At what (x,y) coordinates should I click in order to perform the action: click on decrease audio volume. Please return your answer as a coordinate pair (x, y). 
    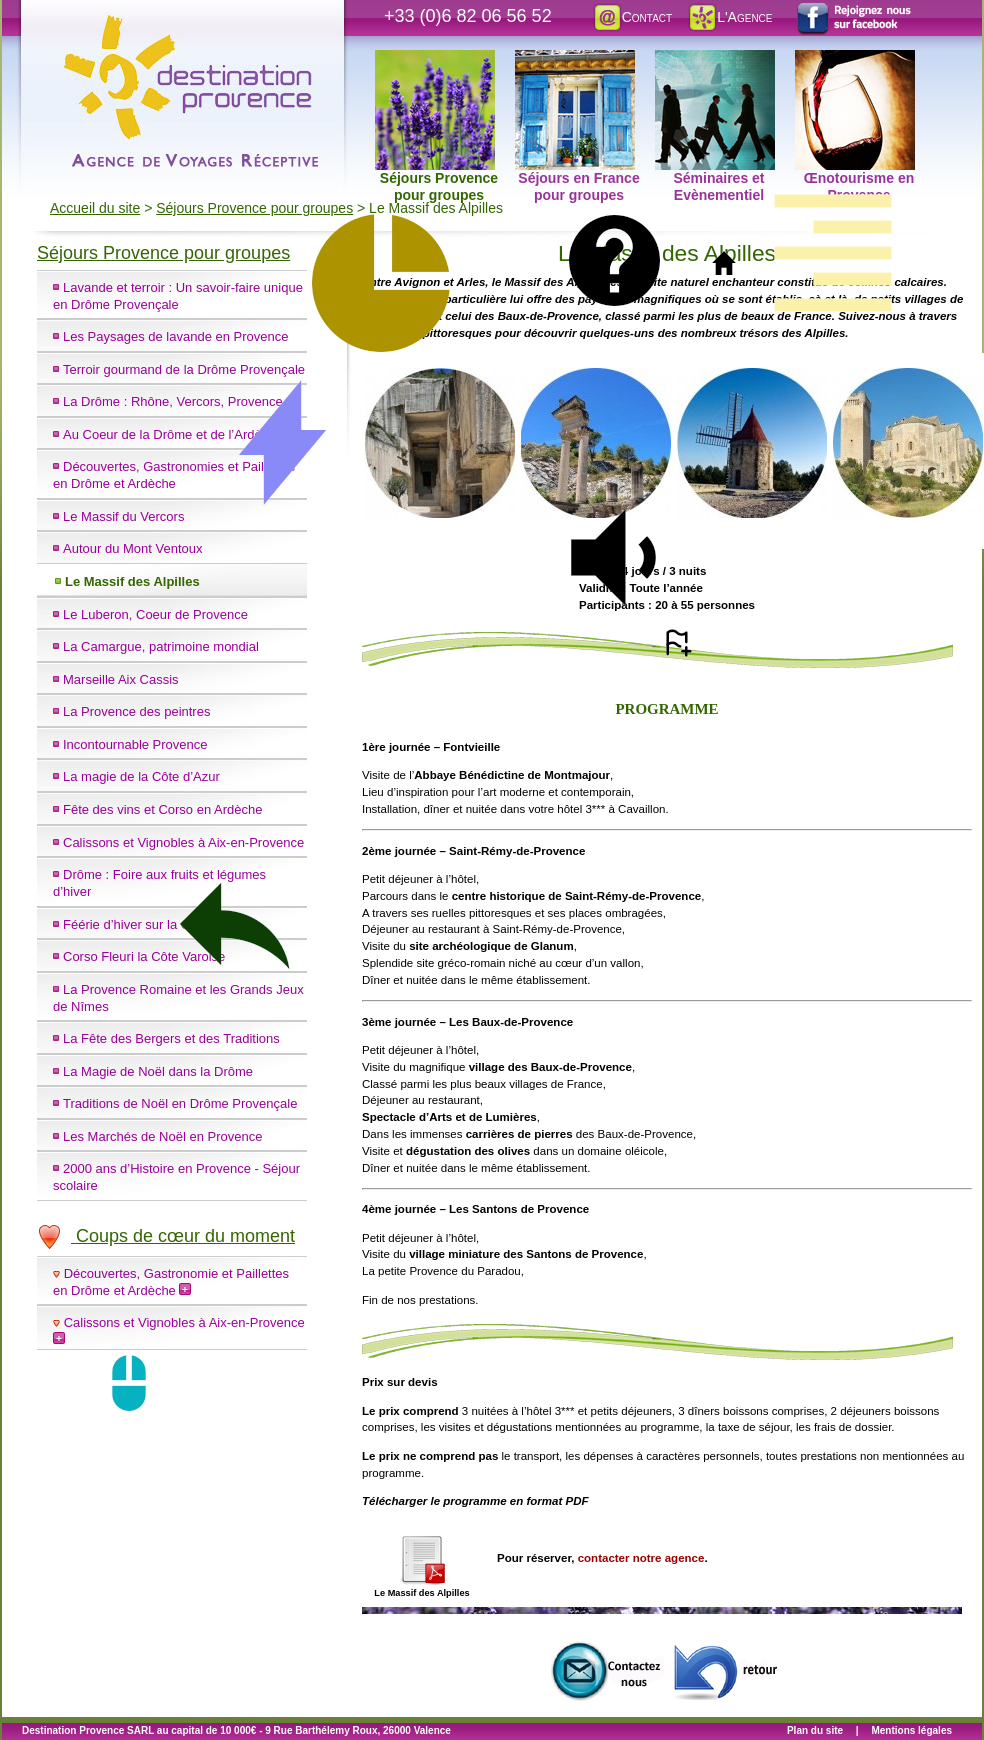
    Looking at the image, I should click on (613, 557).